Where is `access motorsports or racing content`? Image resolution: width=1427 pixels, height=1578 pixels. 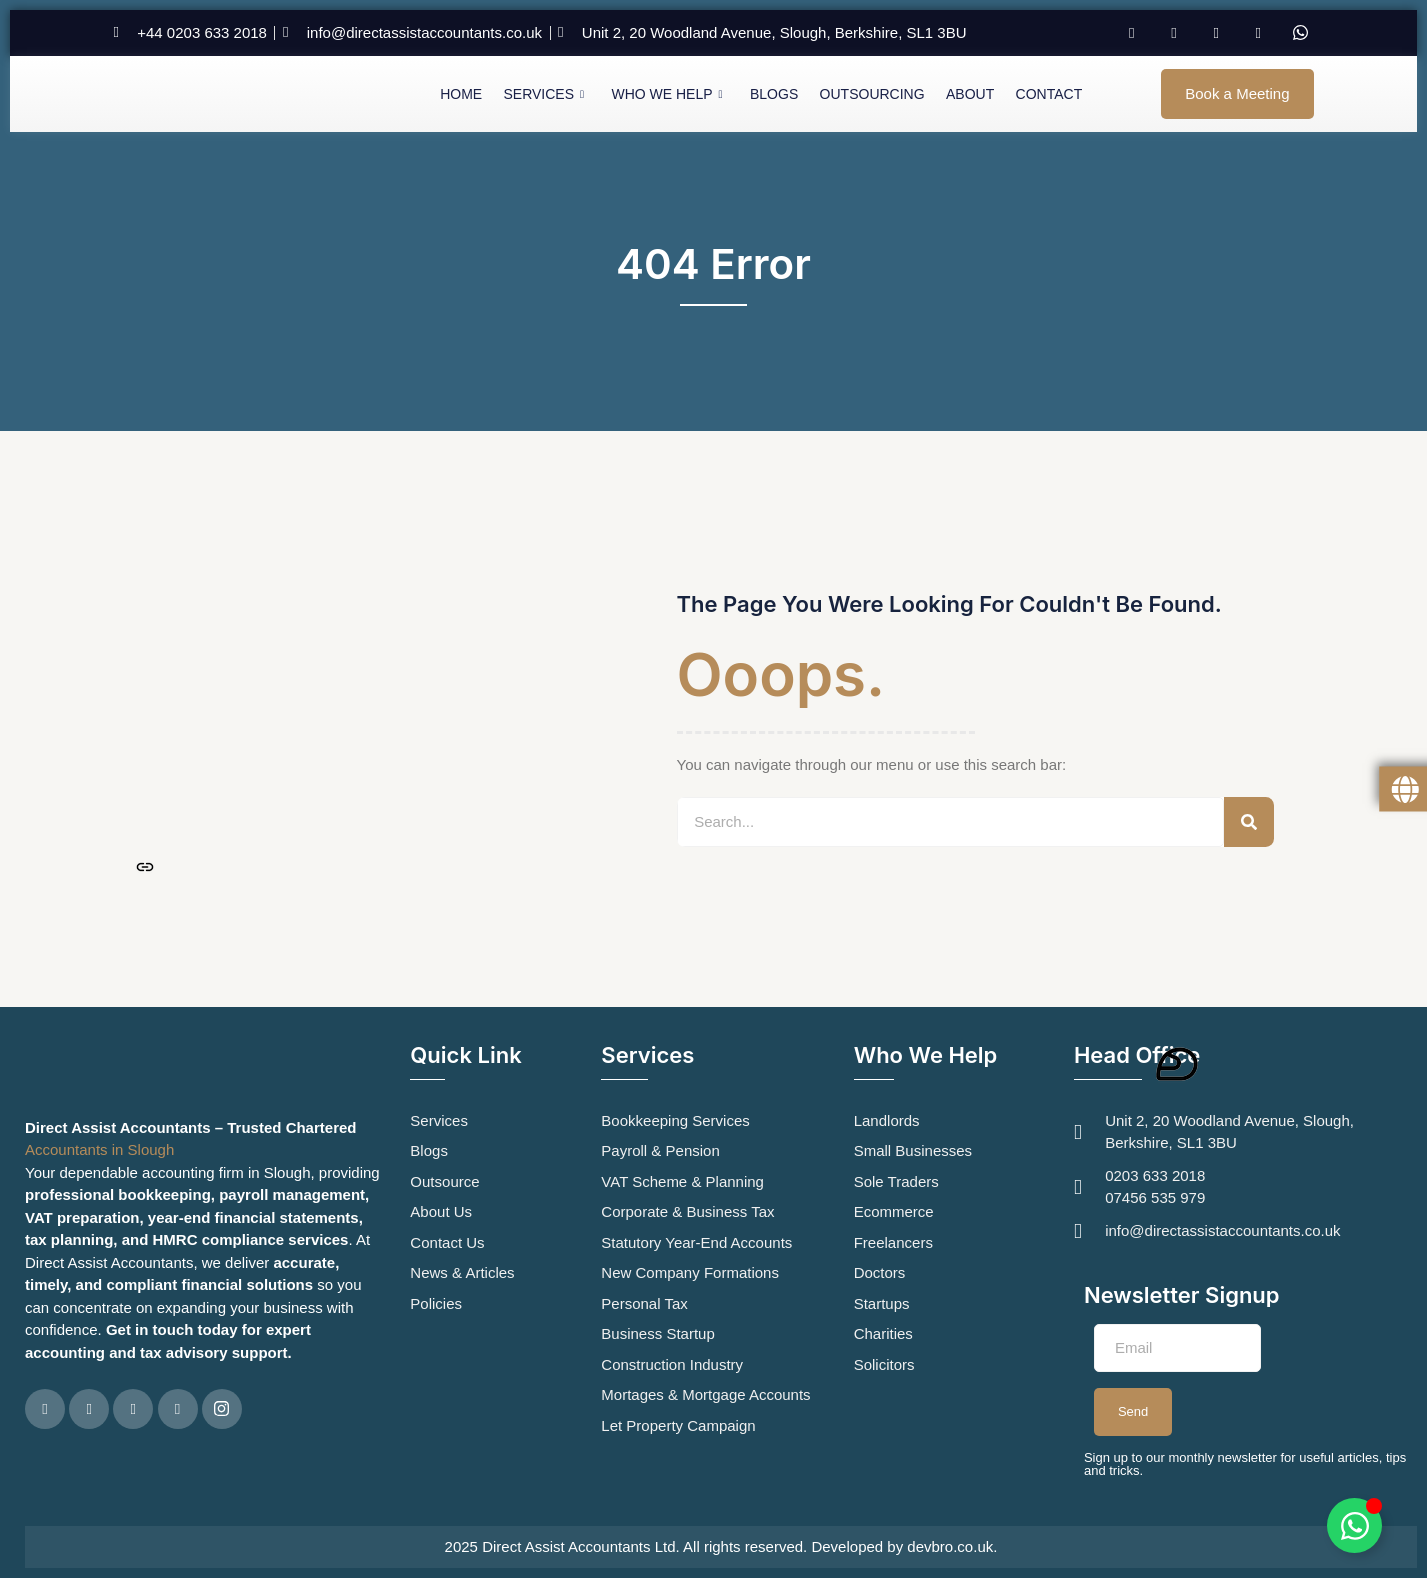
access motorsports or racing content is located at coordinates (1177, 1064).